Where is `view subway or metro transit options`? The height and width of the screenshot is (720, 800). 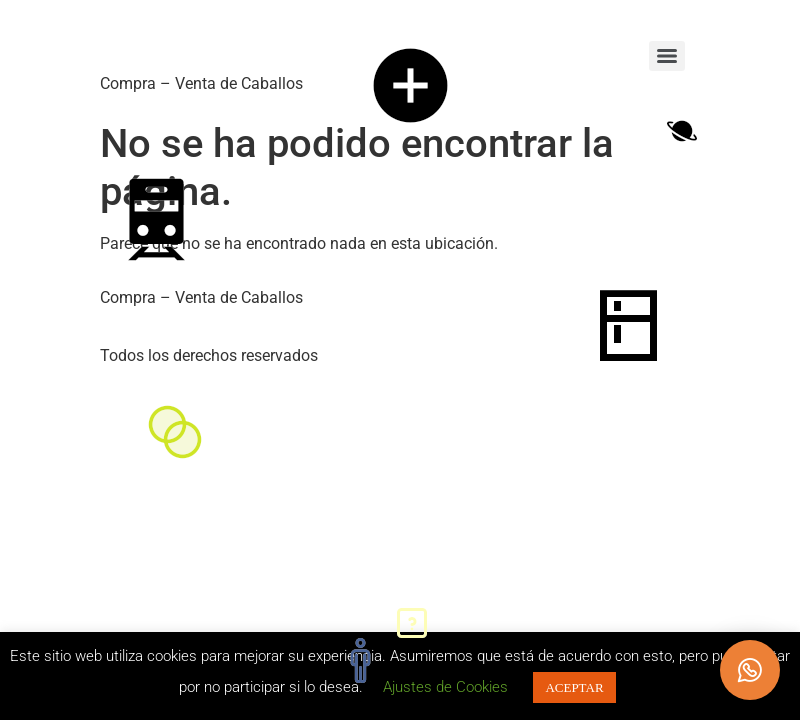 view subway or metro transit options is located at coordinates (156, 219).